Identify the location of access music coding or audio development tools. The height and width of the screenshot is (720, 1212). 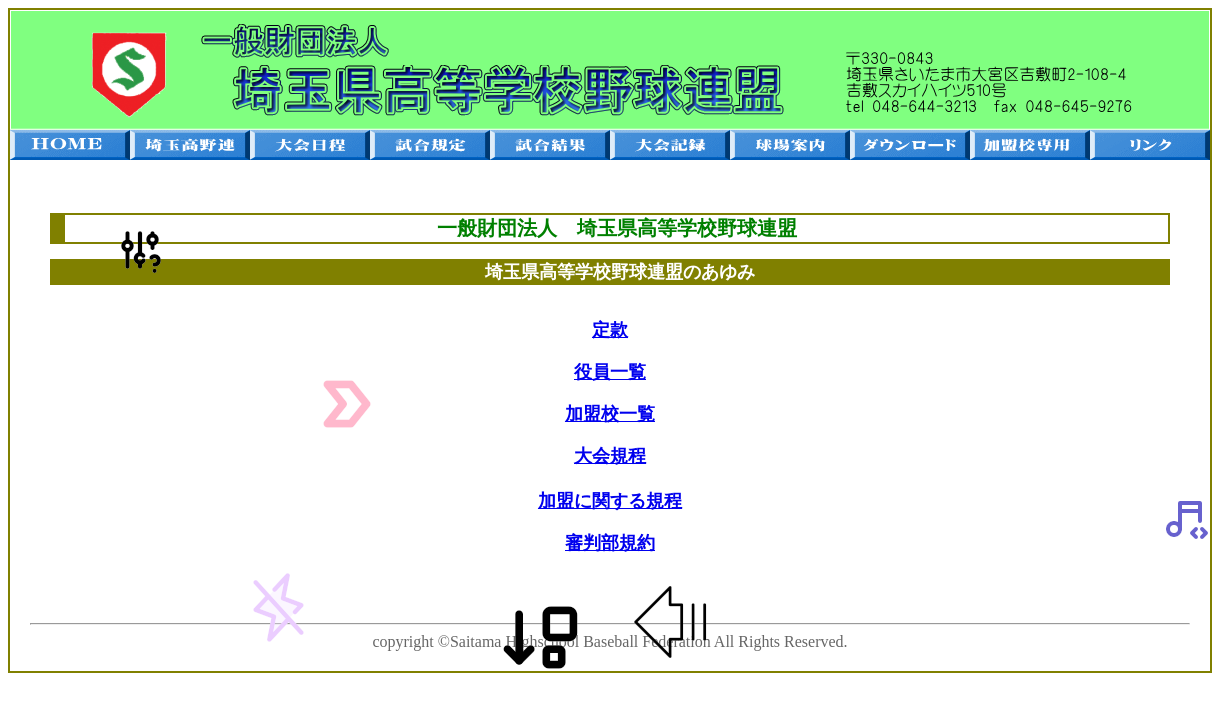
(1186, 519).